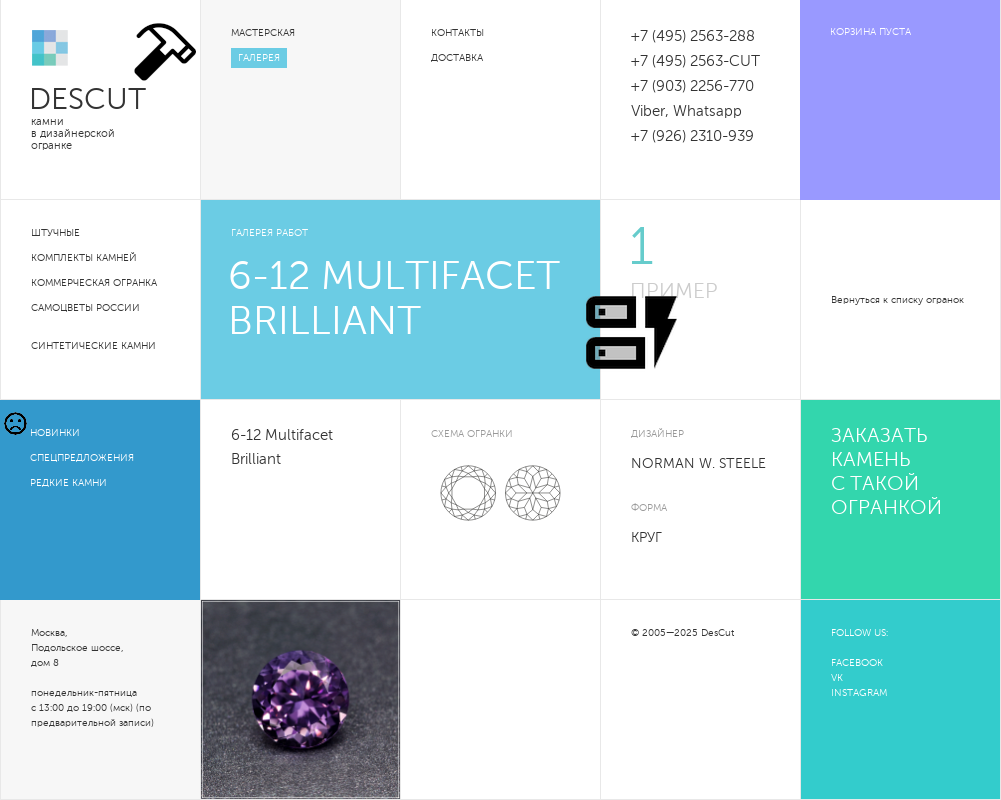 The width and height of the screenshot is (1001, 800). I want to click on access tools or settings, so click(162, 53).